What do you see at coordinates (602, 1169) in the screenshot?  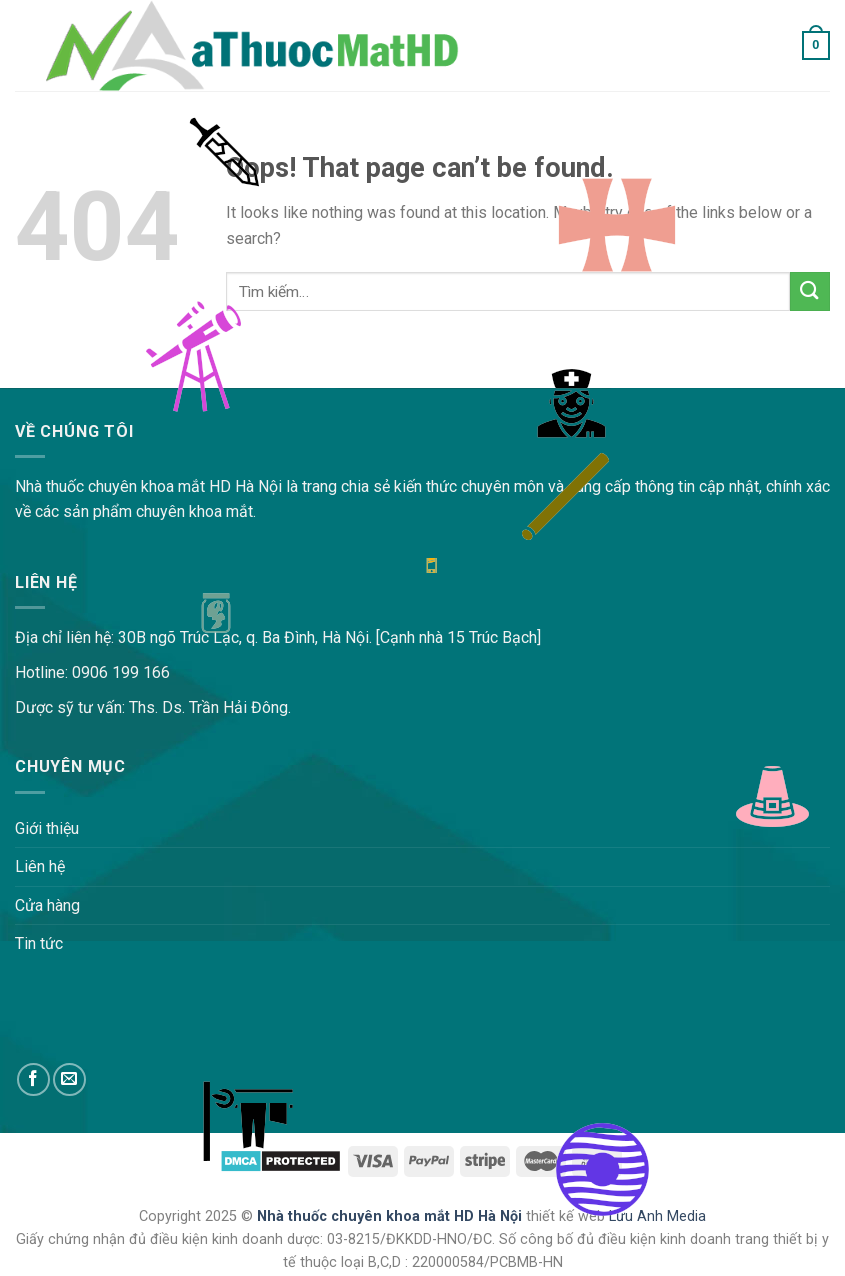 I see `decorative game badge or achievement icon` at bounding box center [602, 1169].